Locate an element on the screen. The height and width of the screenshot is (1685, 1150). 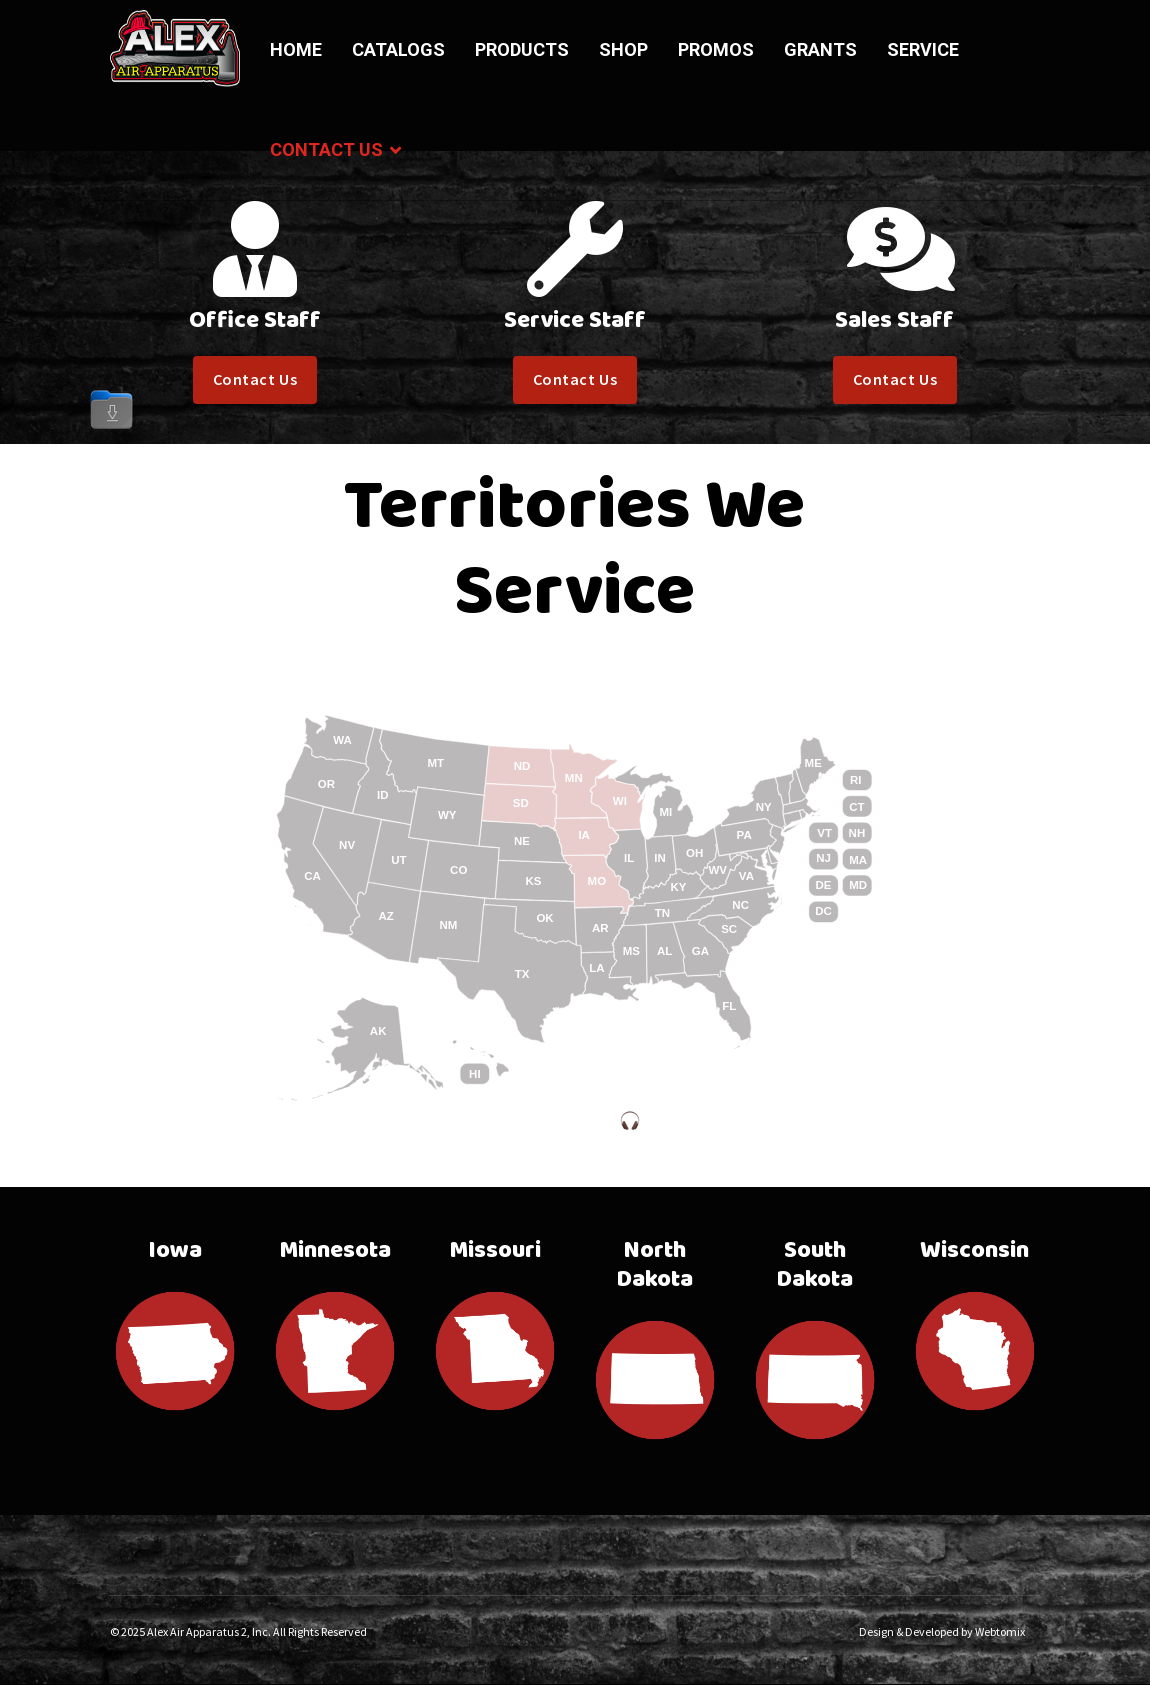
connect bluetooth headphones is located at coordinates (630, 1121).